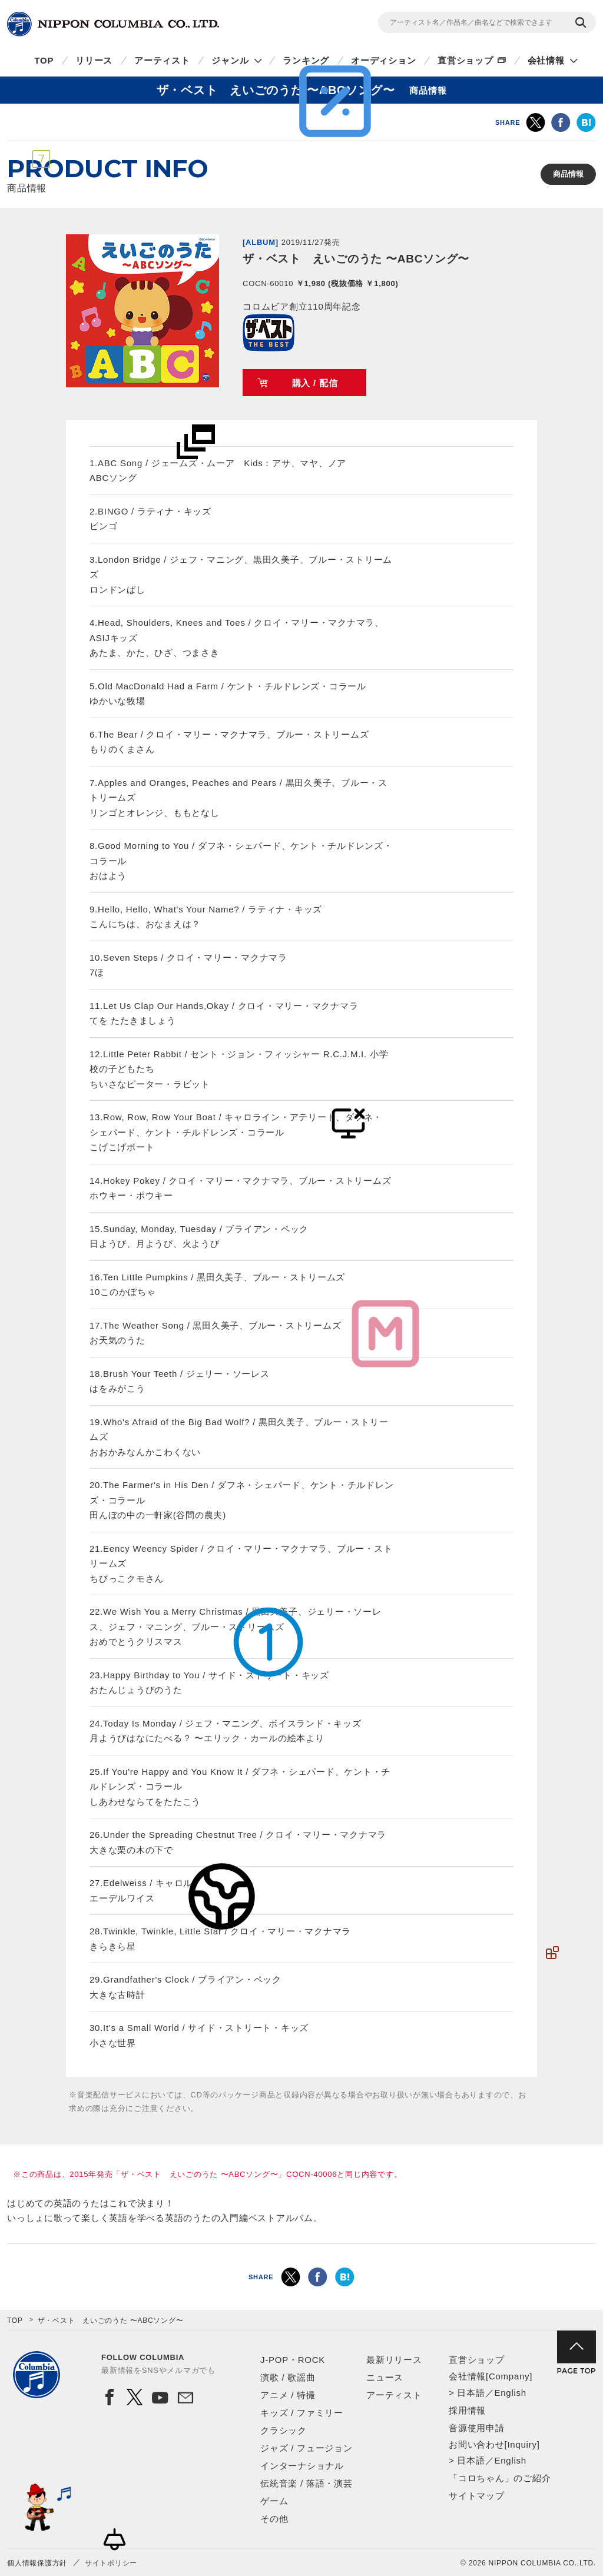  Describe the element at coordinates (552, 1953) in the screenshot. I see `access modular components or blocks` at that location.